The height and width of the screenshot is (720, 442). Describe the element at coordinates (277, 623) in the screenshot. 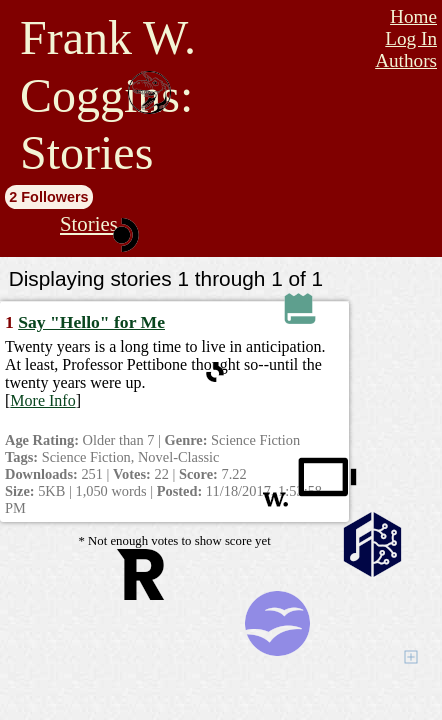

I see `open apache openoffice application` at that location.